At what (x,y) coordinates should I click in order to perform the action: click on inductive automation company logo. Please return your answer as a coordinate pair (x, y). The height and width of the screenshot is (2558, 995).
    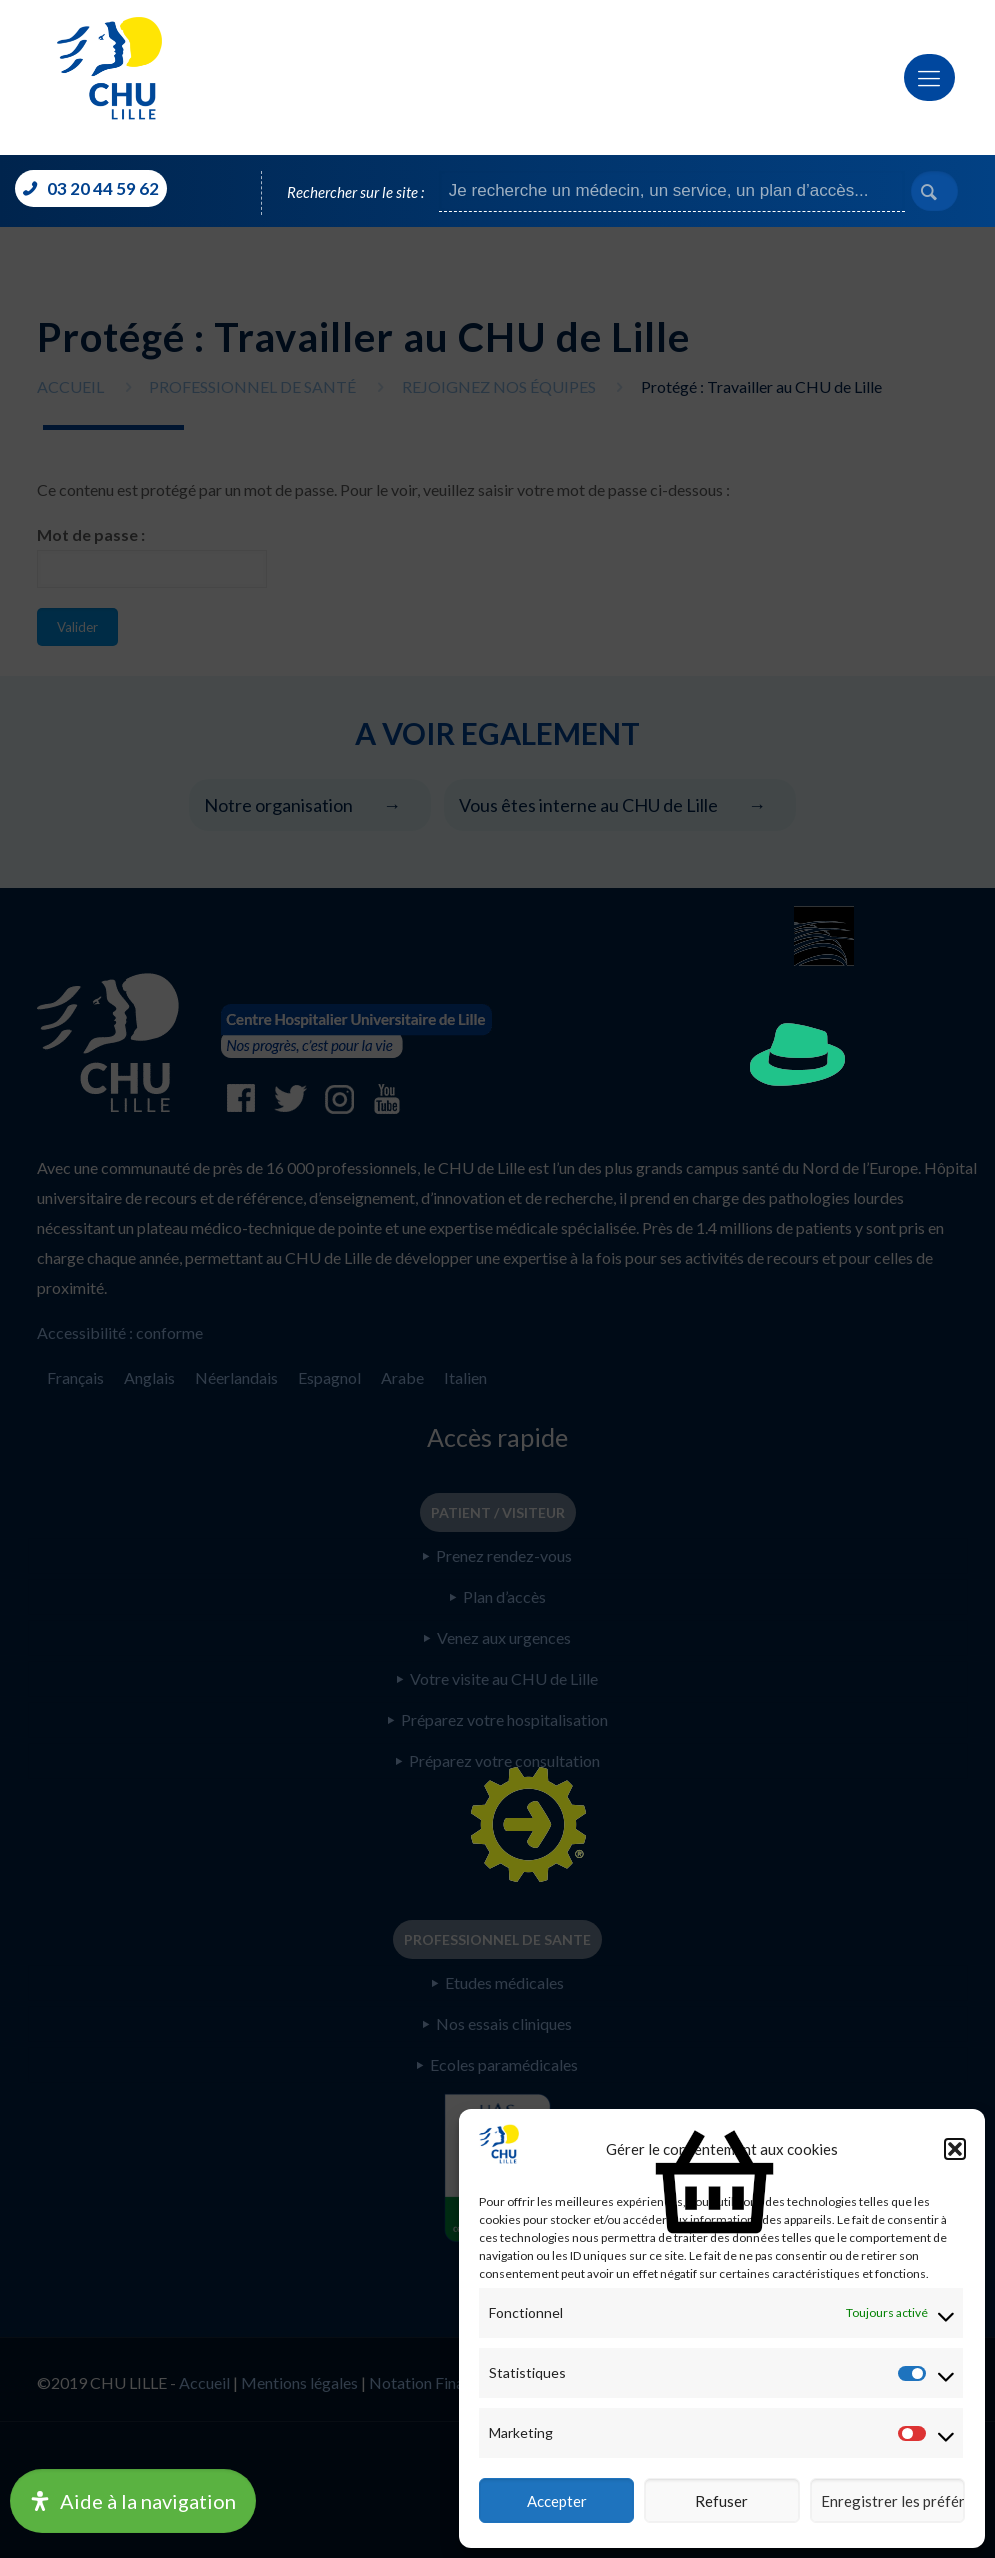
    Looking at the image, I should click on (528, 1824).